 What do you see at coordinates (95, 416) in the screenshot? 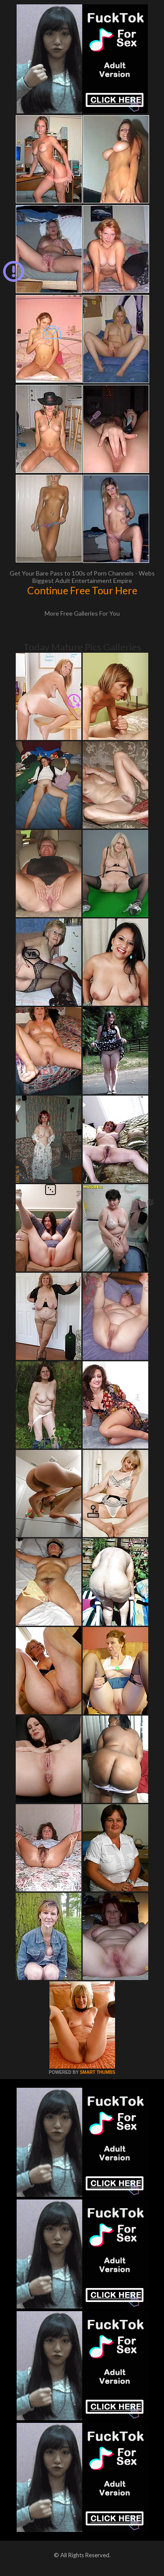
I see `access settings or configuration options` at bounding box center [95, 416].